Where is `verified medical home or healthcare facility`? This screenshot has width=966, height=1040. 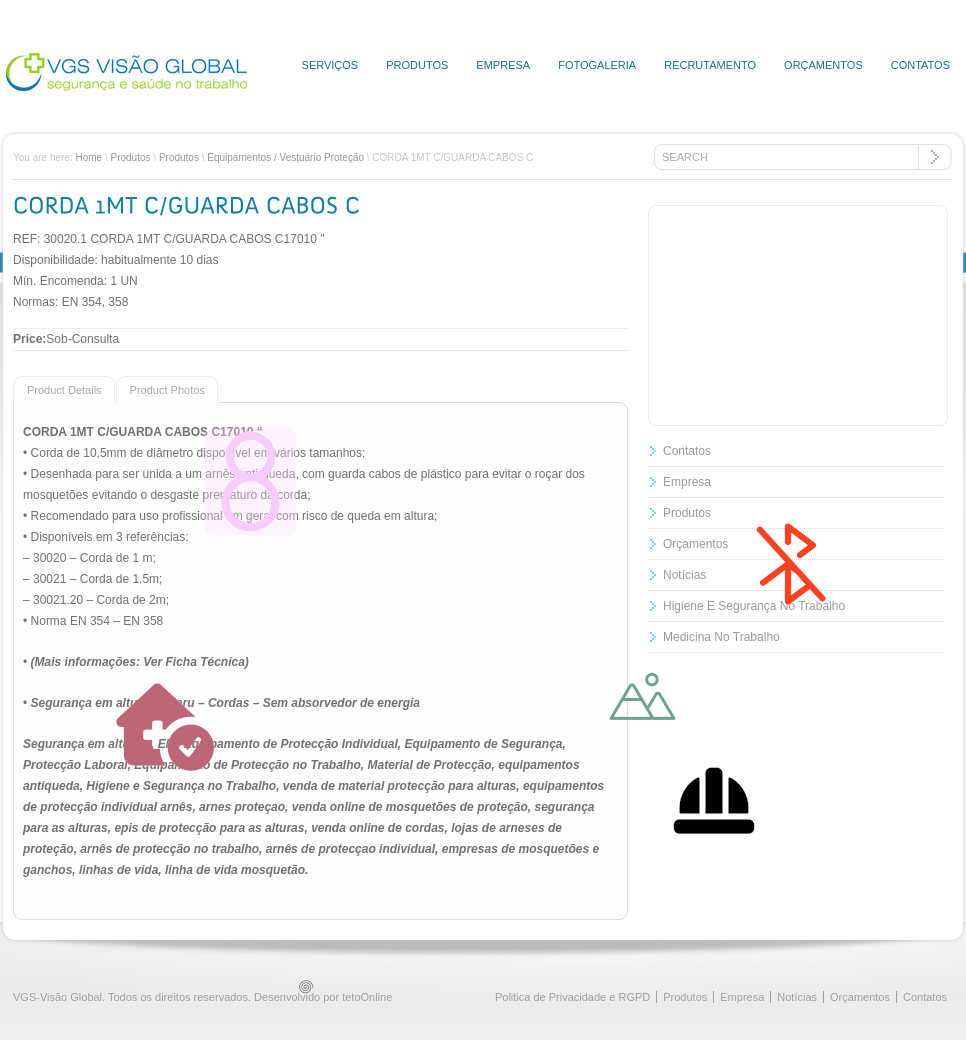
verified medical home or healthcare facility is located at coordinates (162, 724).